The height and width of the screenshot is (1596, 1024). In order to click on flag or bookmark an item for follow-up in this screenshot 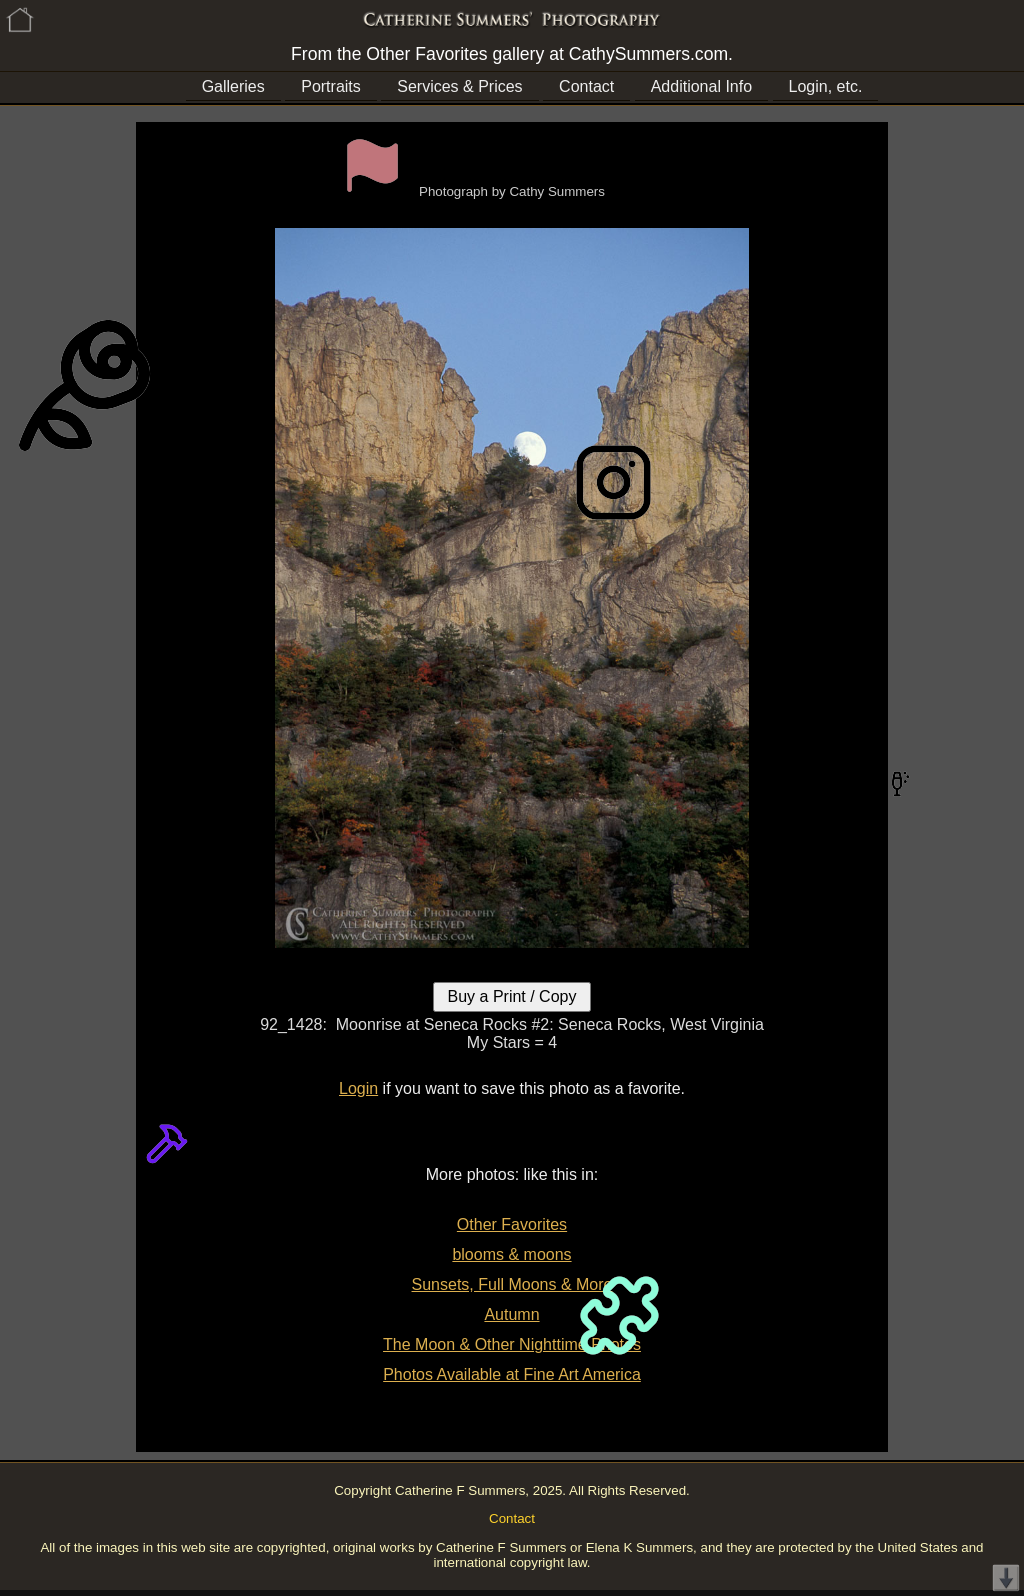, I will do `click(370, 164)`.